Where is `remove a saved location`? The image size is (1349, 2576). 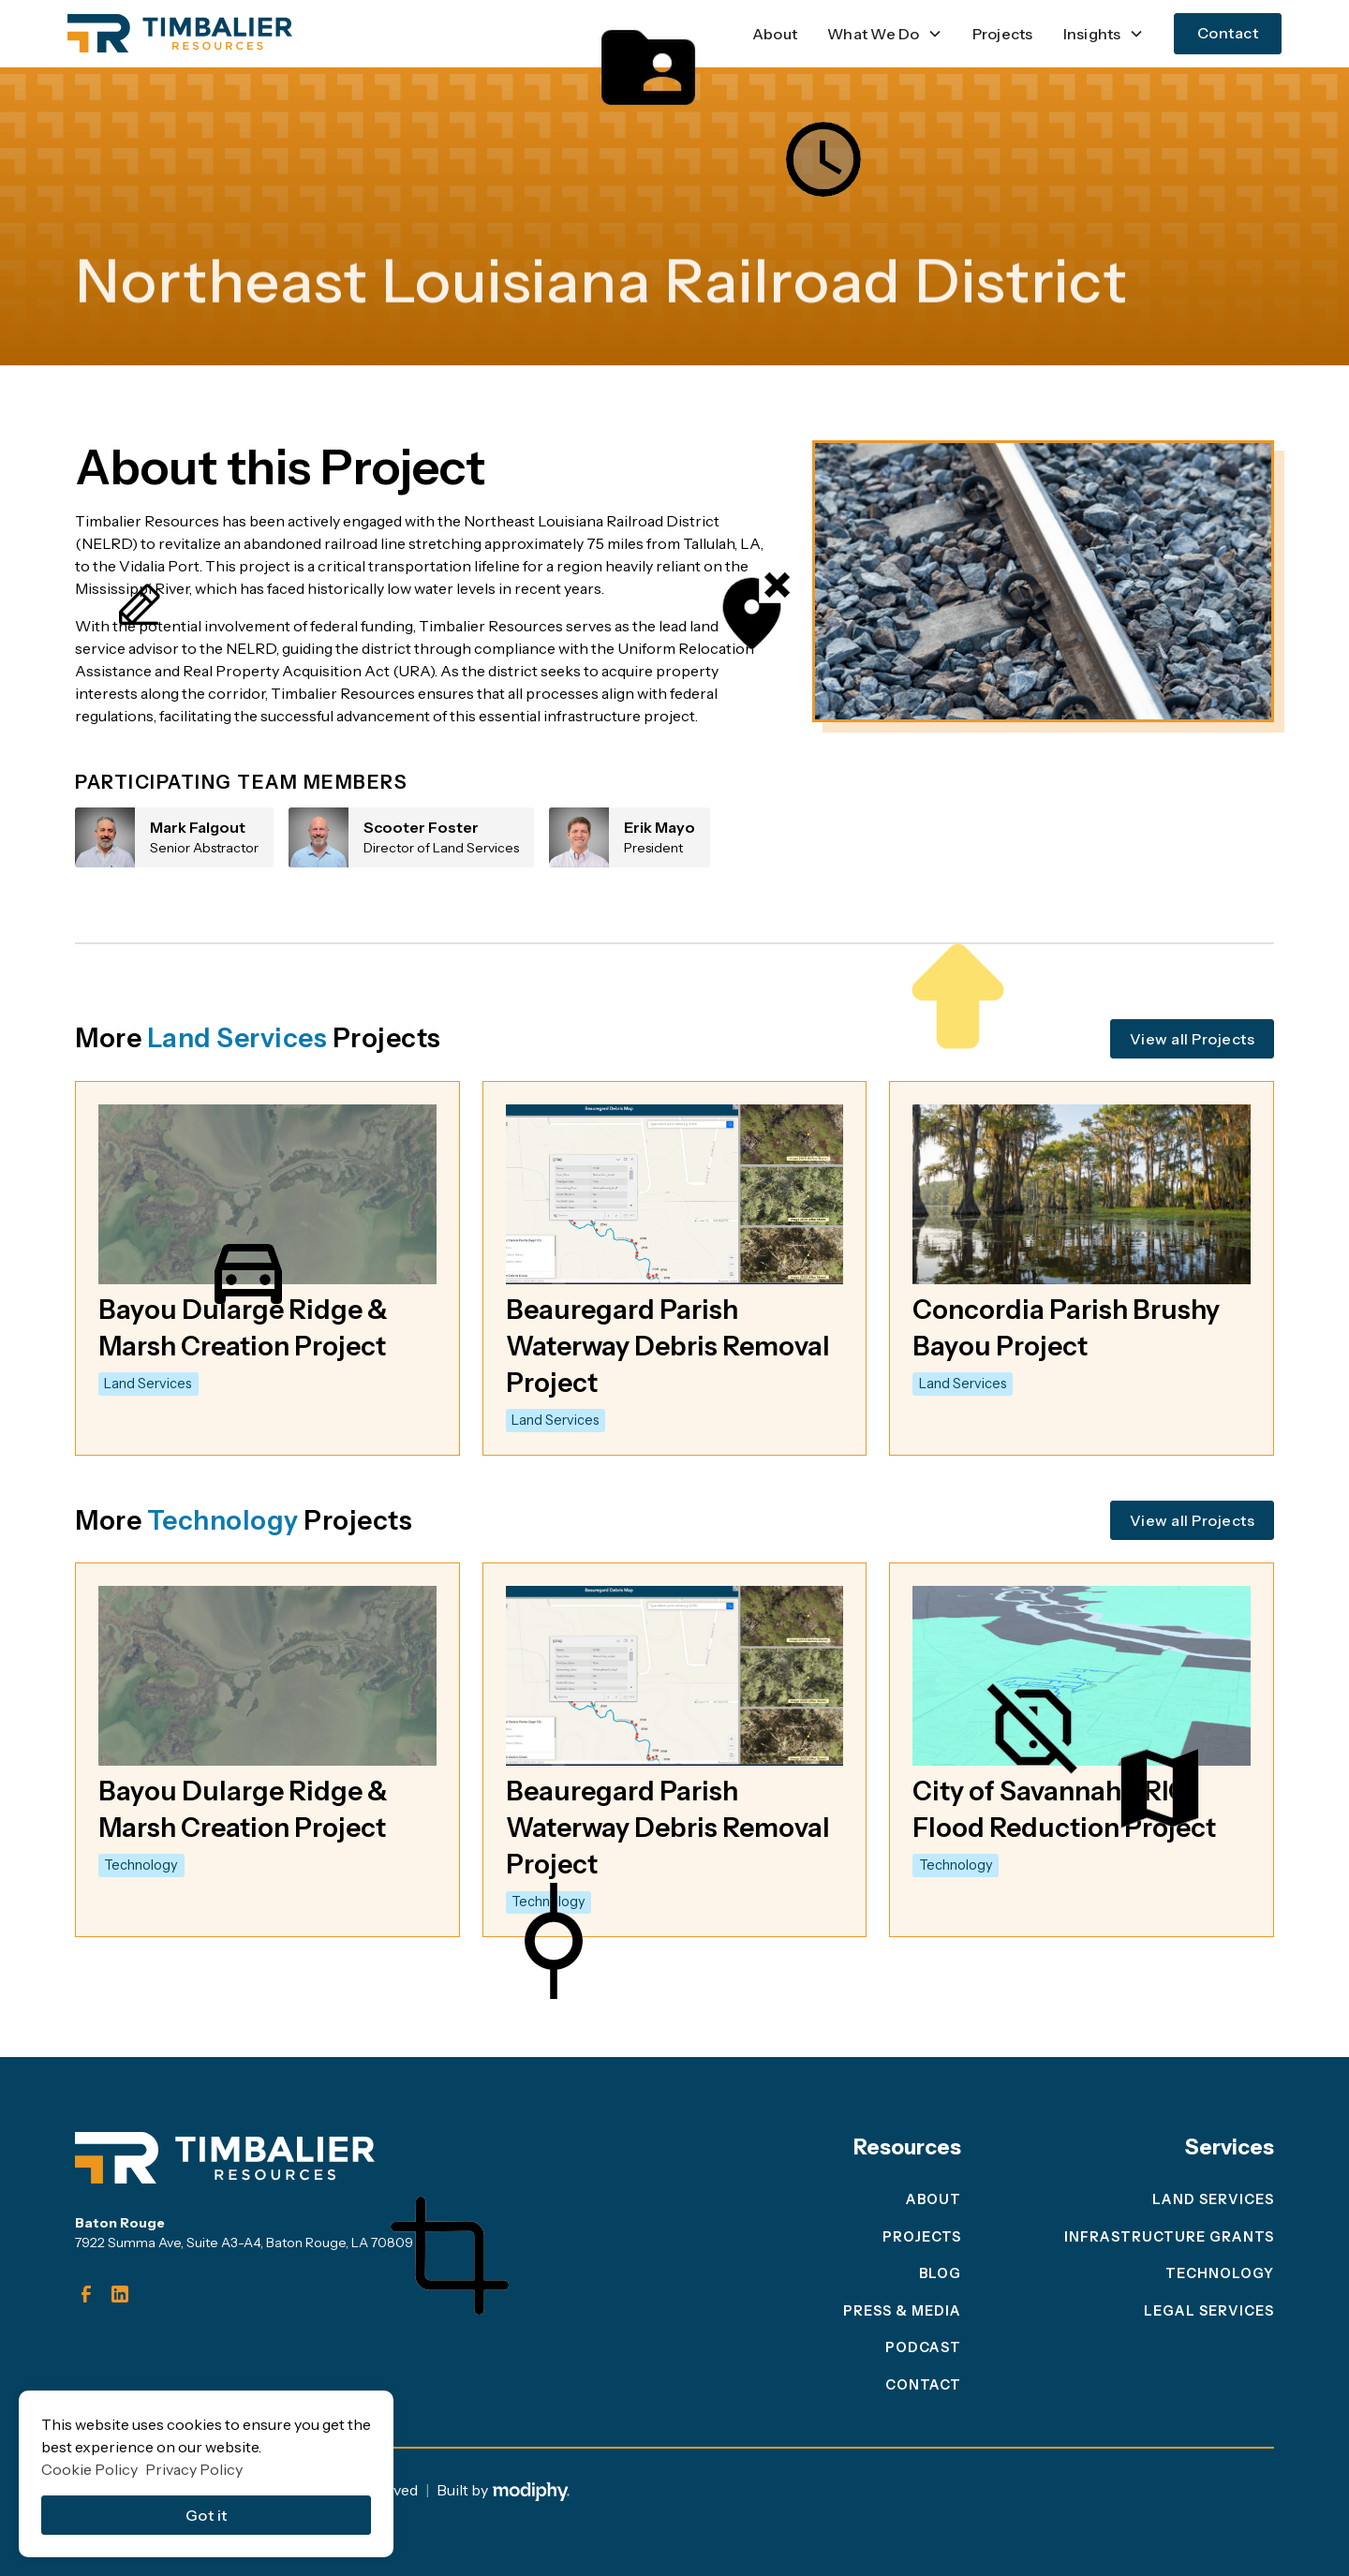 remove a saved location is located at coordinates (751, 610).